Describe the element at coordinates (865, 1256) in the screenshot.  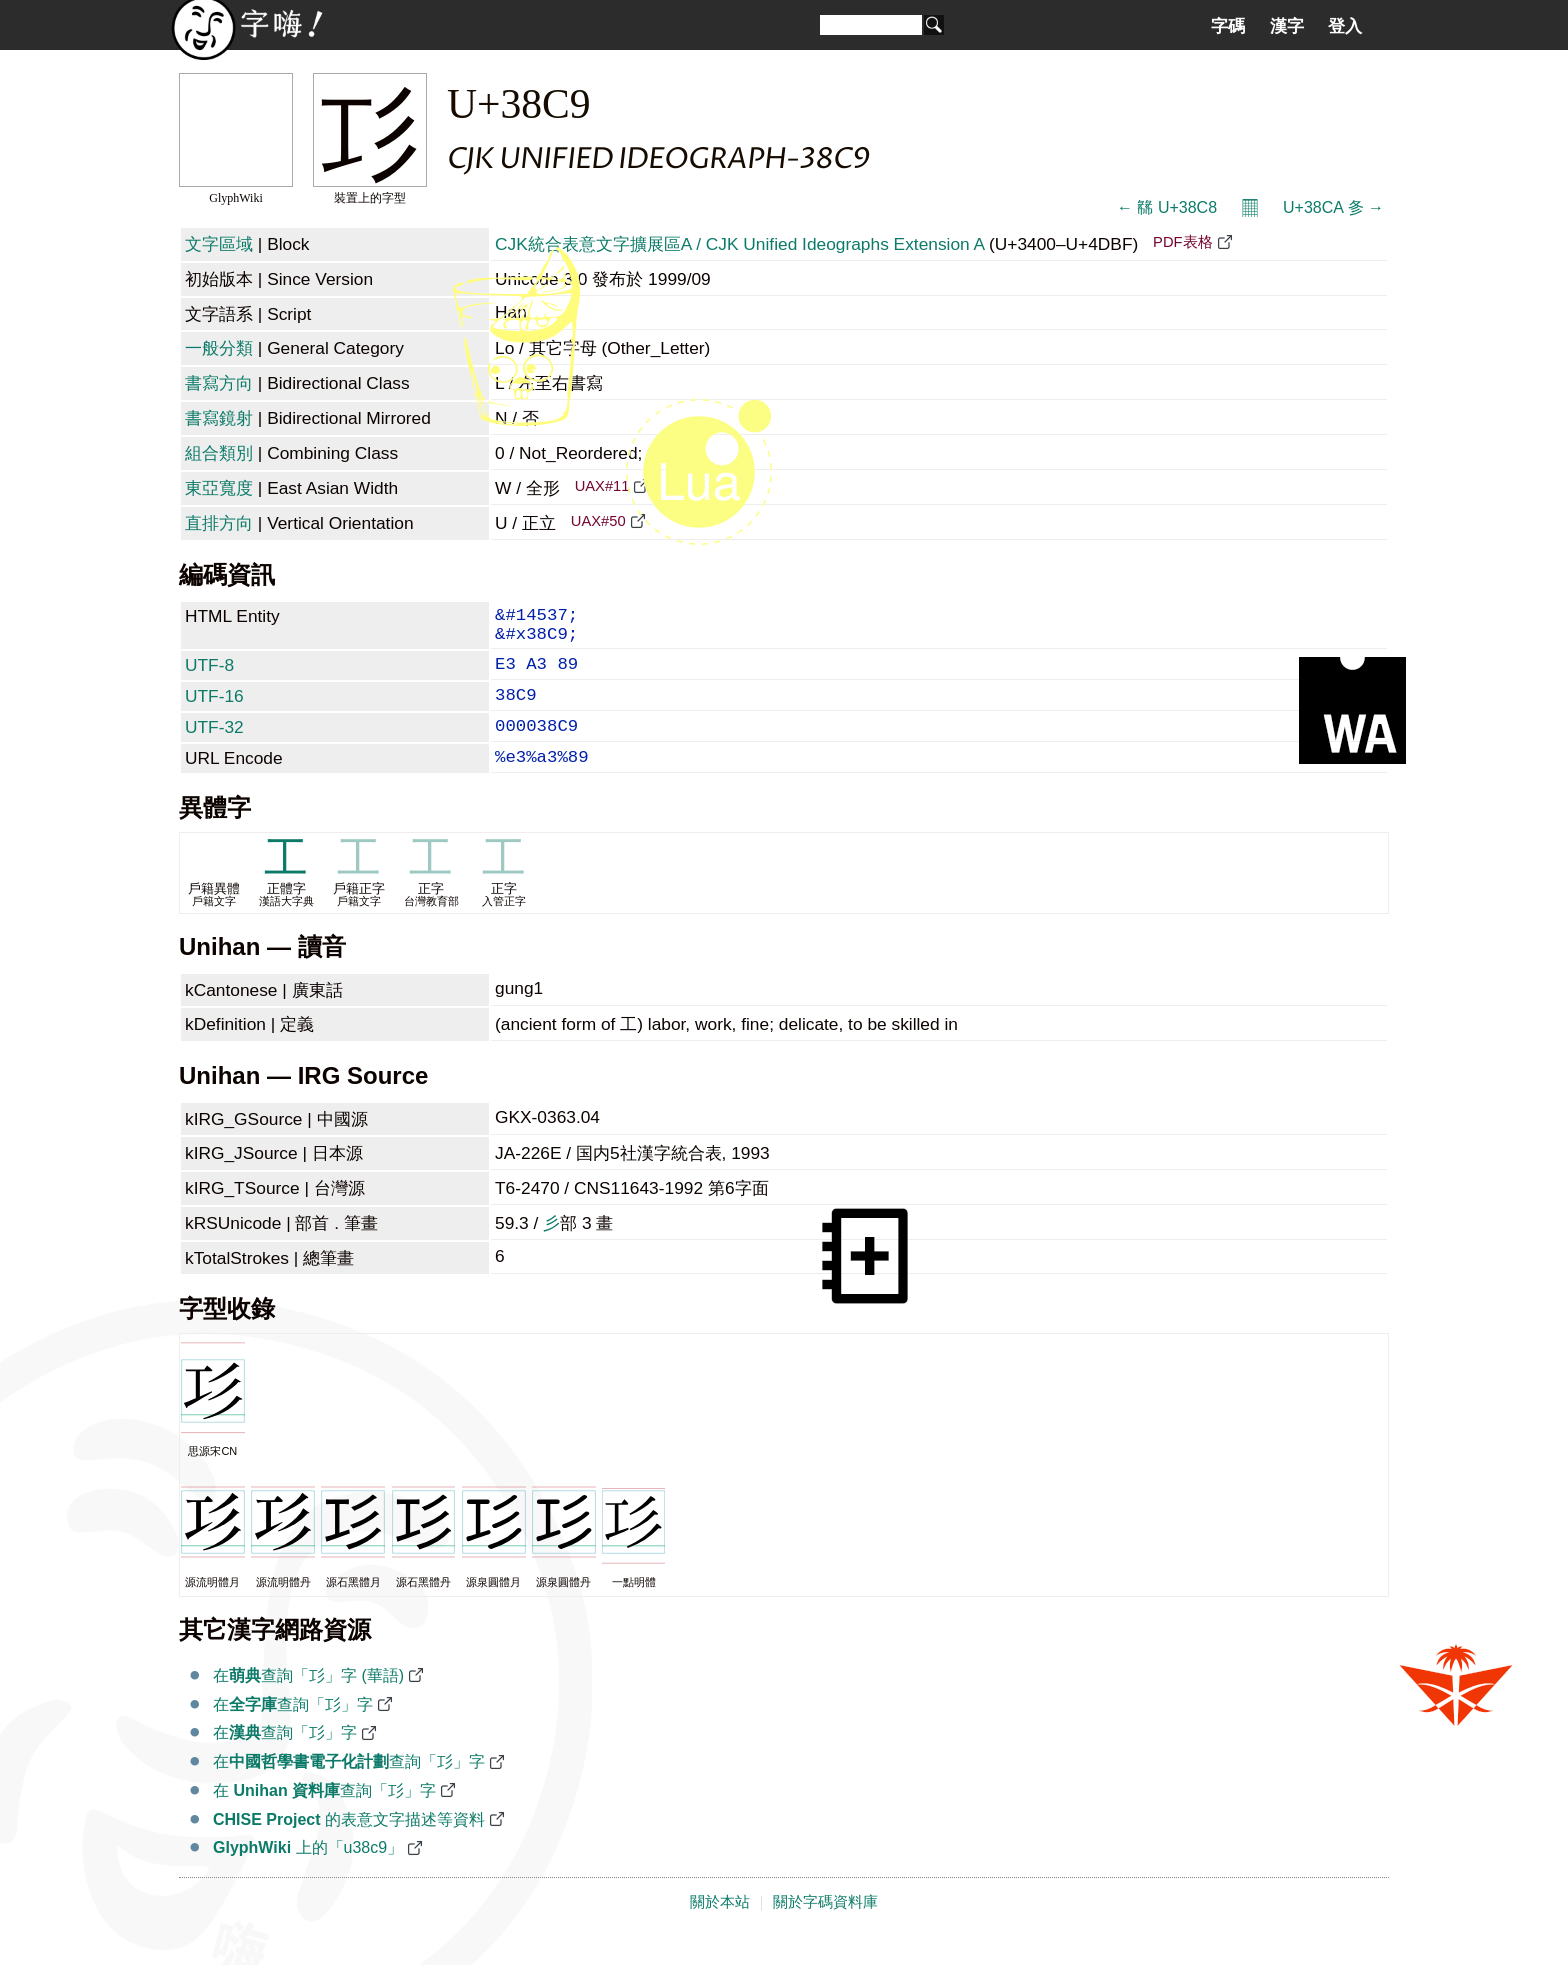
I see `access health records or medical history` at that location.